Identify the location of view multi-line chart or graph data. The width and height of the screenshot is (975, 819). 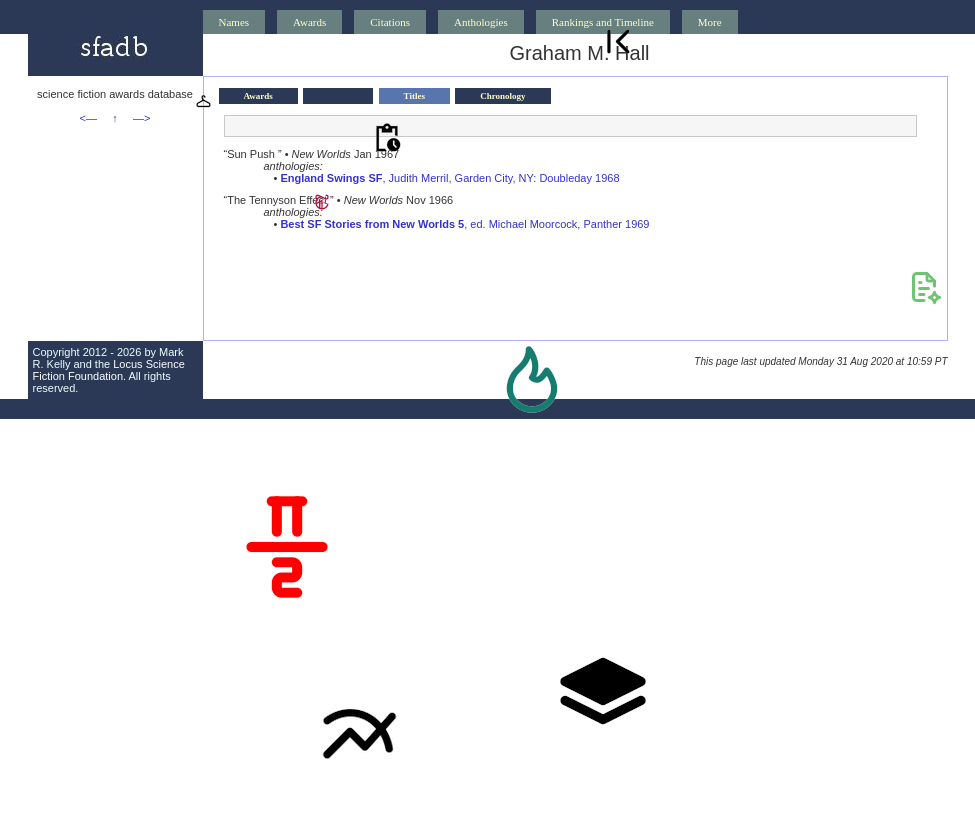
(359, 735).